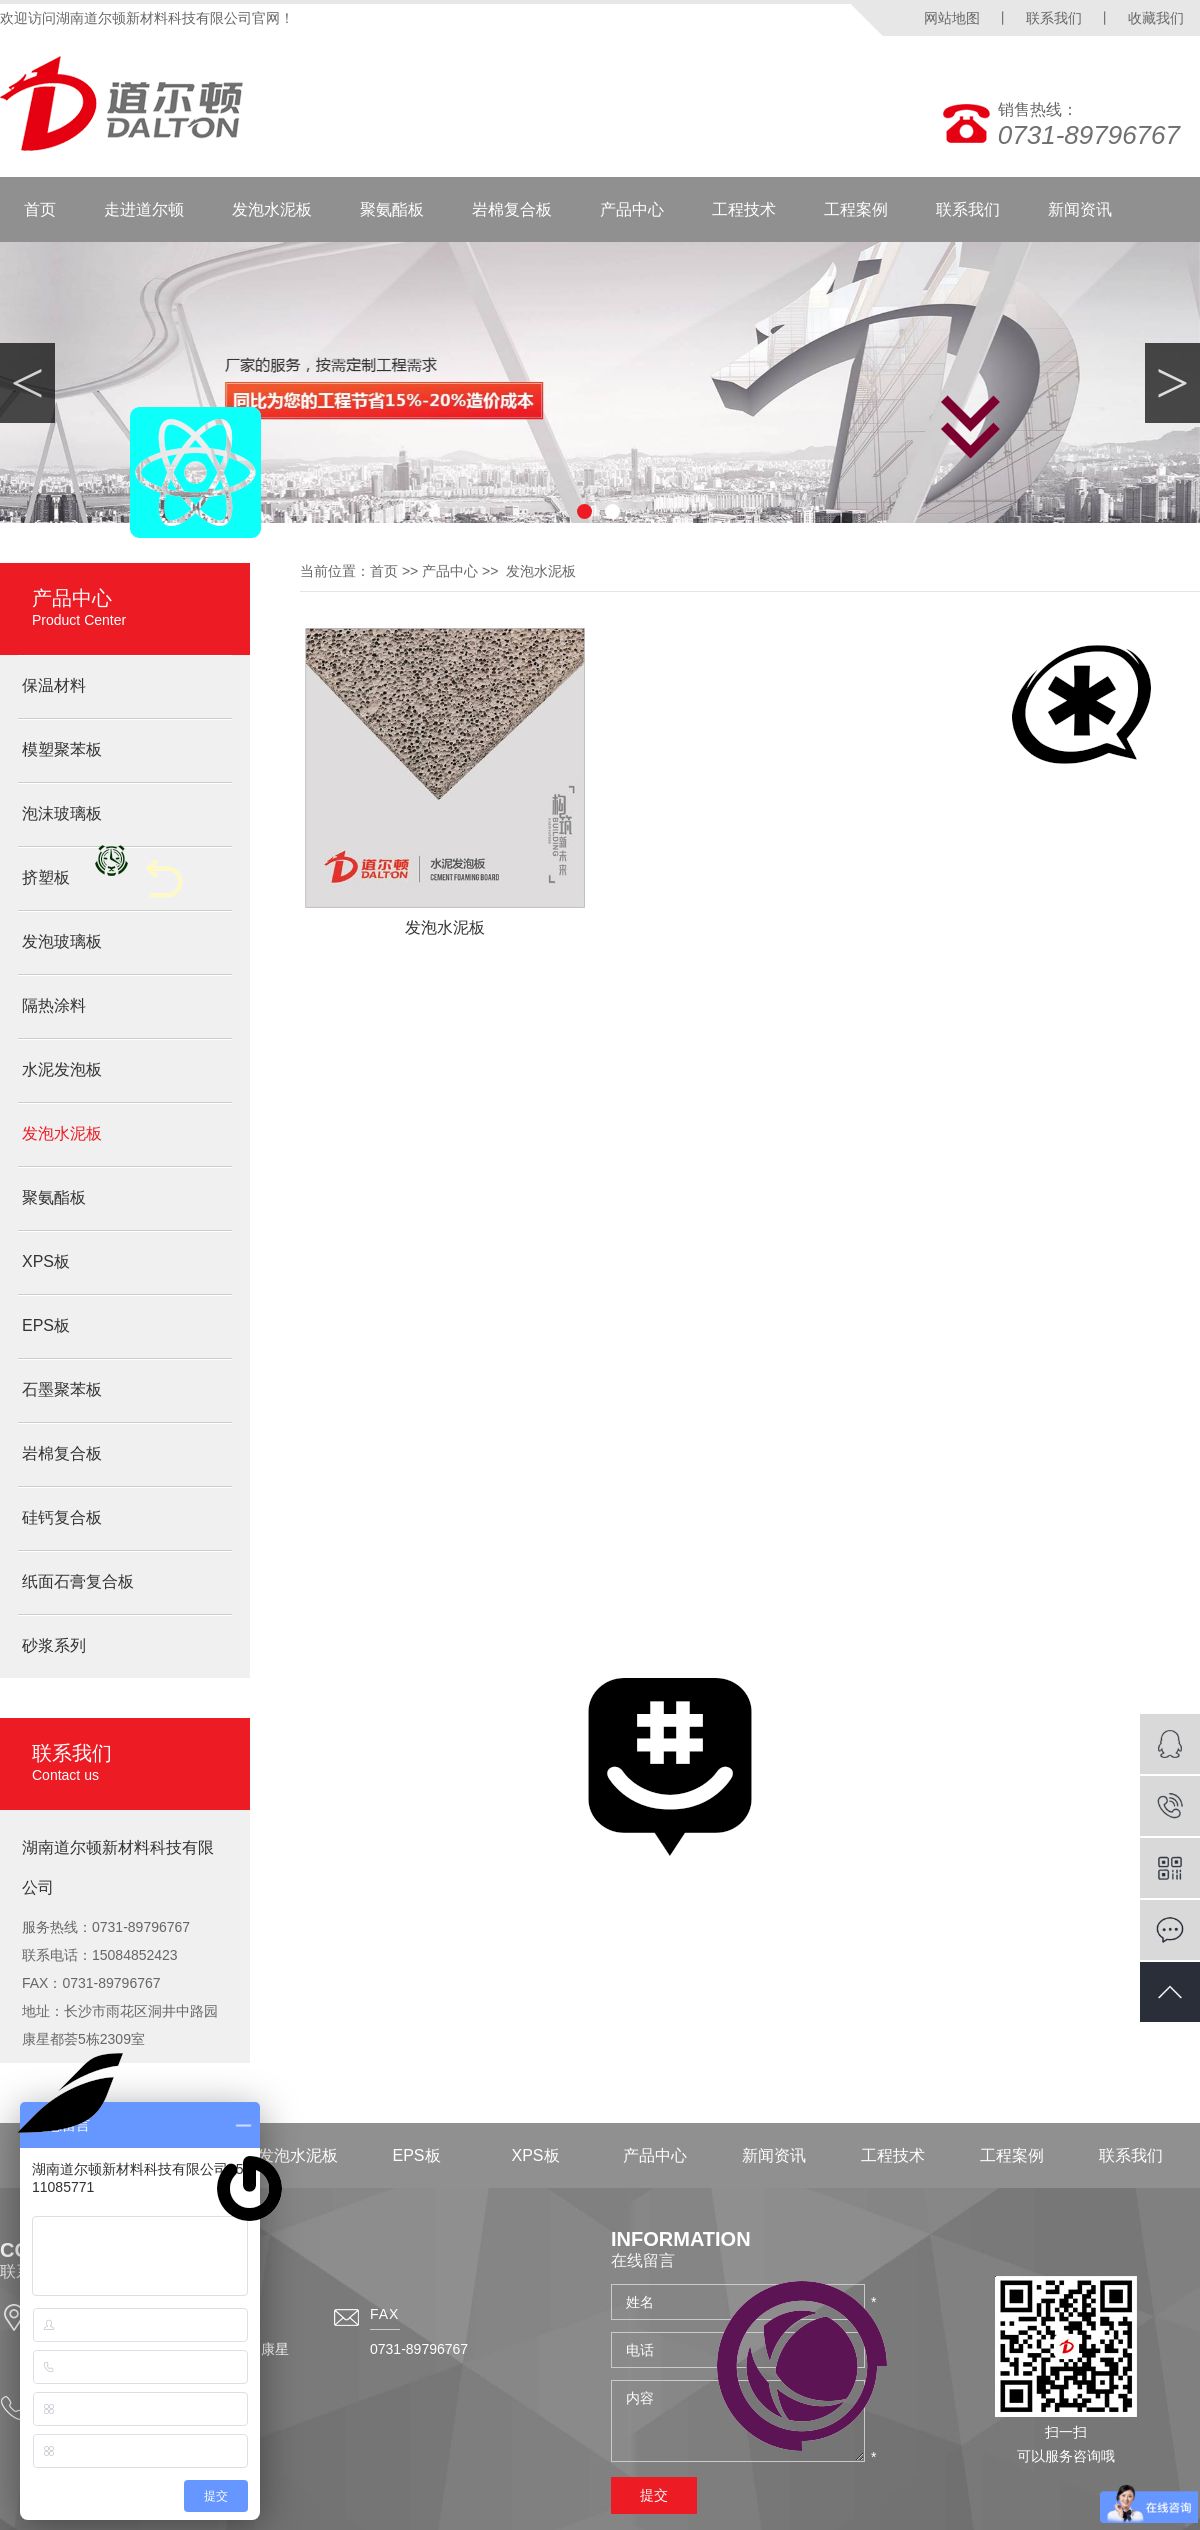 Image resolution: width=1200 pixels, height=2530 pixels. What do you see at coordinates (111, 860) in the screenshot?
I see `timescale database branding or product link` at bounding box center [111, 860].